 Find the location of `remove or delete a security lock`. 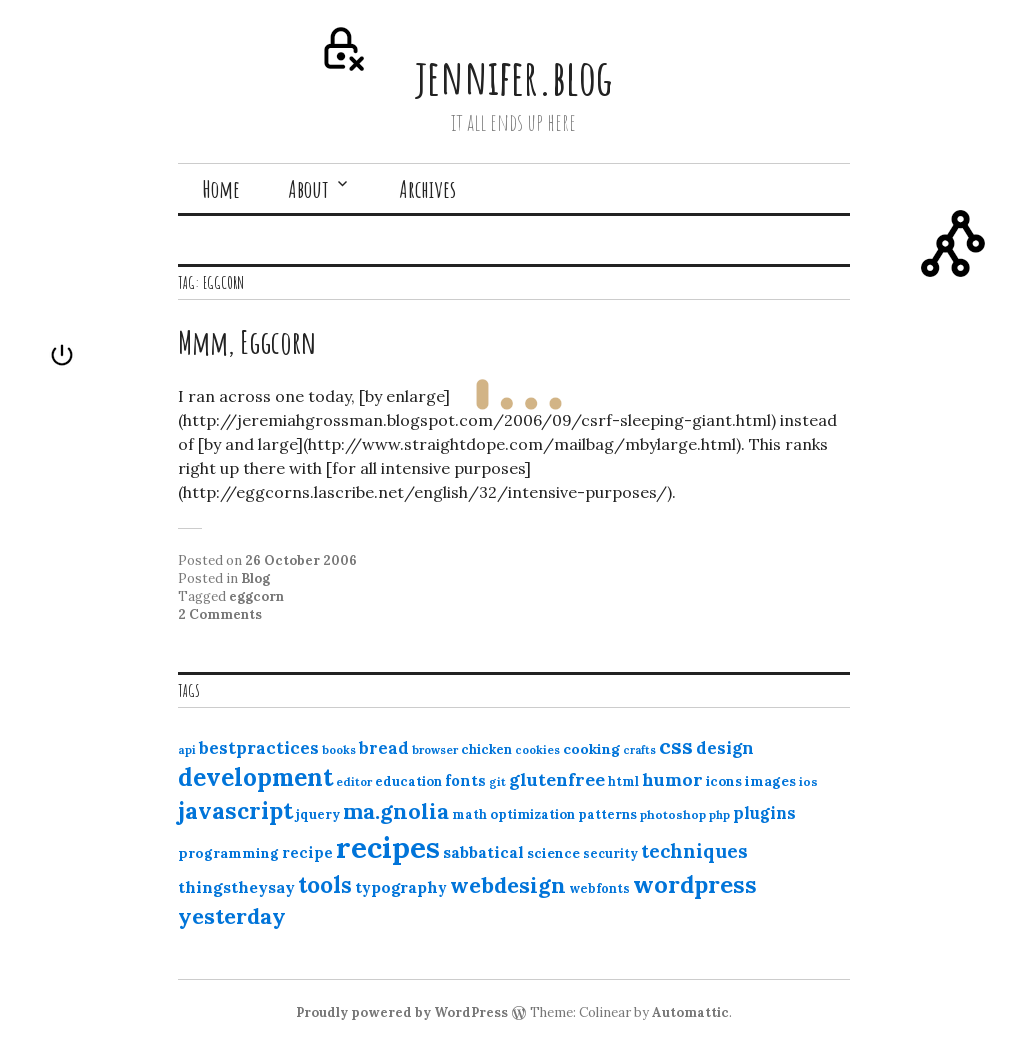

remove or delete a security lock is located at coordinates (341, 48).